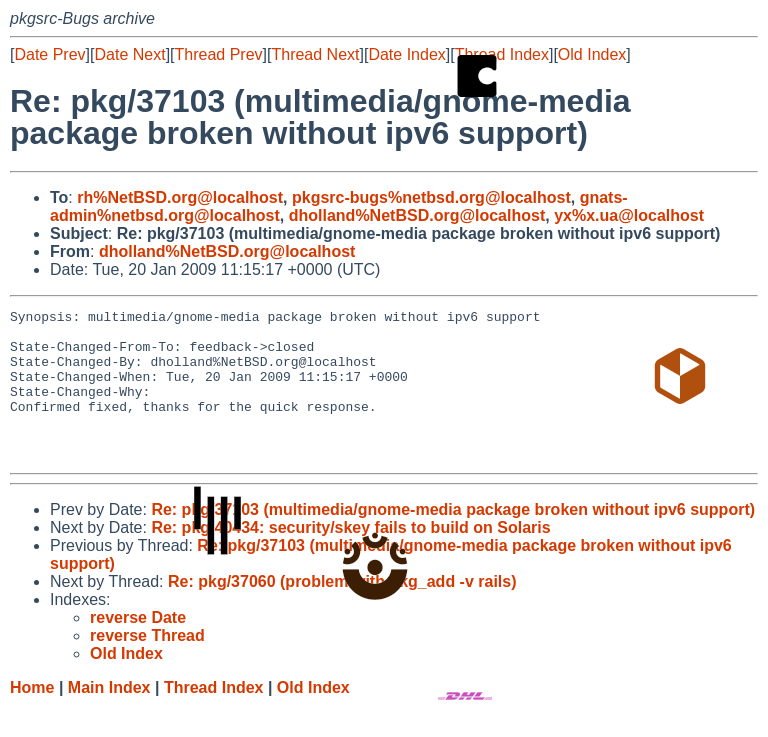 The image size is (768, 737). I want to click on open screenpal screen recording app, so click(375, 567).